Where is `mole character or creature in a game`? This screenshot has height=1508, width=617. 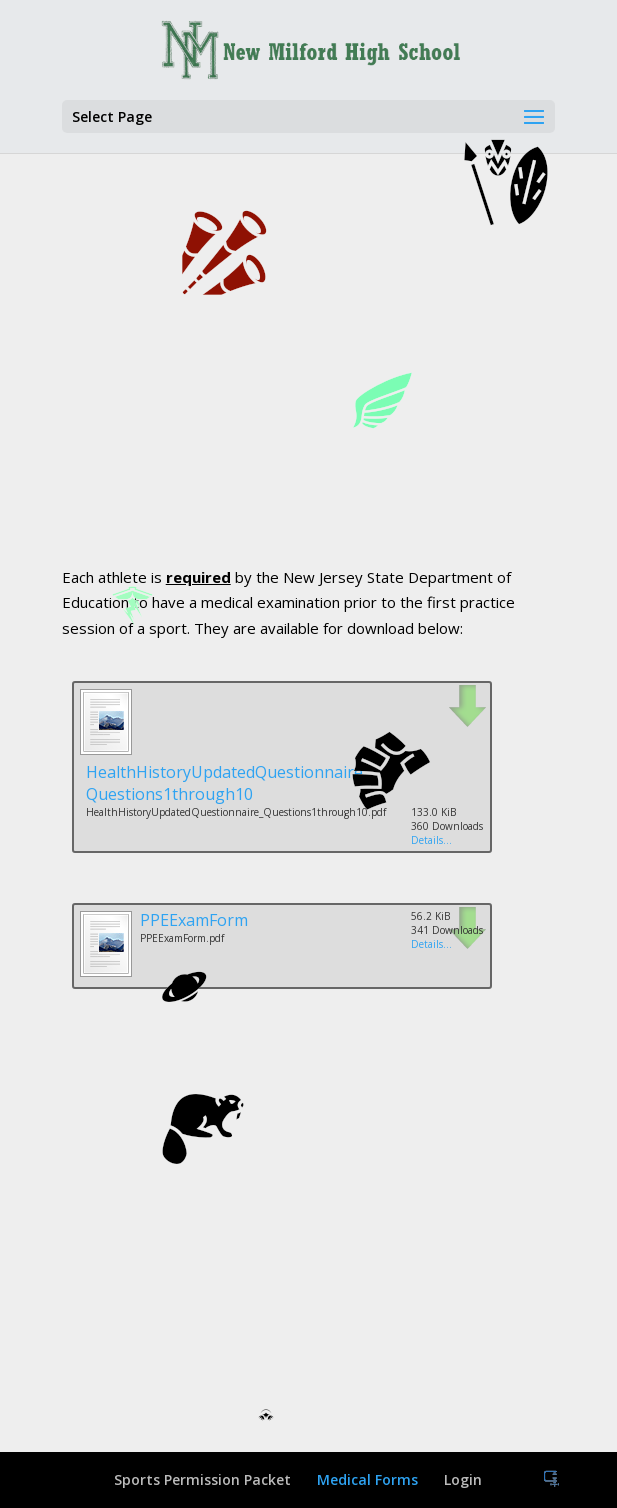 mole character or creature in a game is located at coordinates (266, 1414).